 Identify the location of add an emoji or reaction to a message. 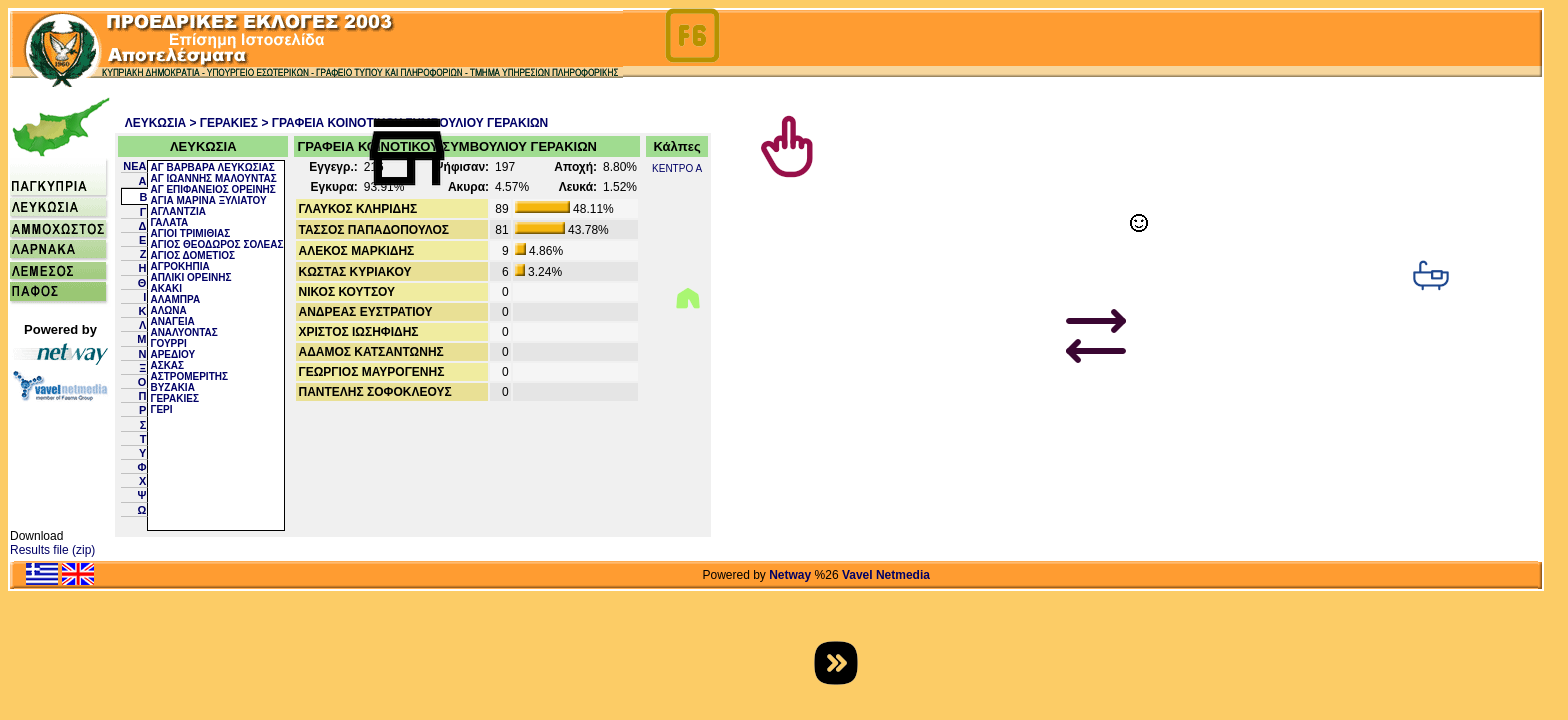
(1139, 223).